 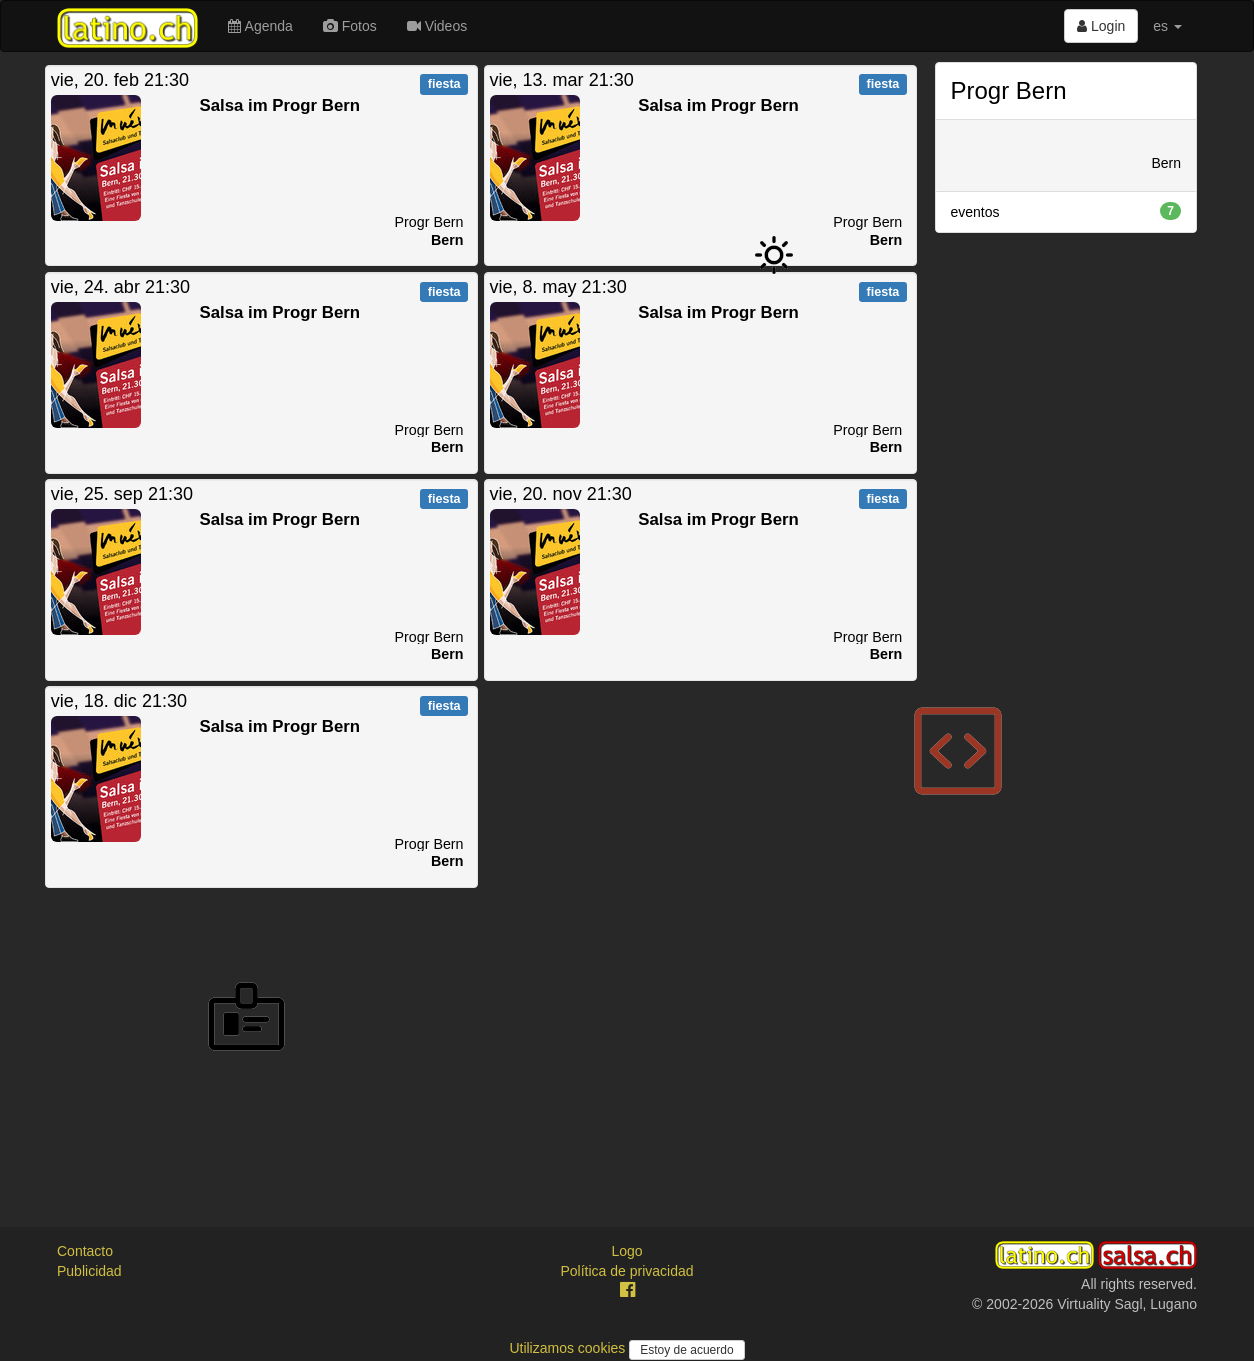 What do you see at coordinates (774, 255) in the screenshot?
I see `switch to light mode` at bounding box center [774, 255].